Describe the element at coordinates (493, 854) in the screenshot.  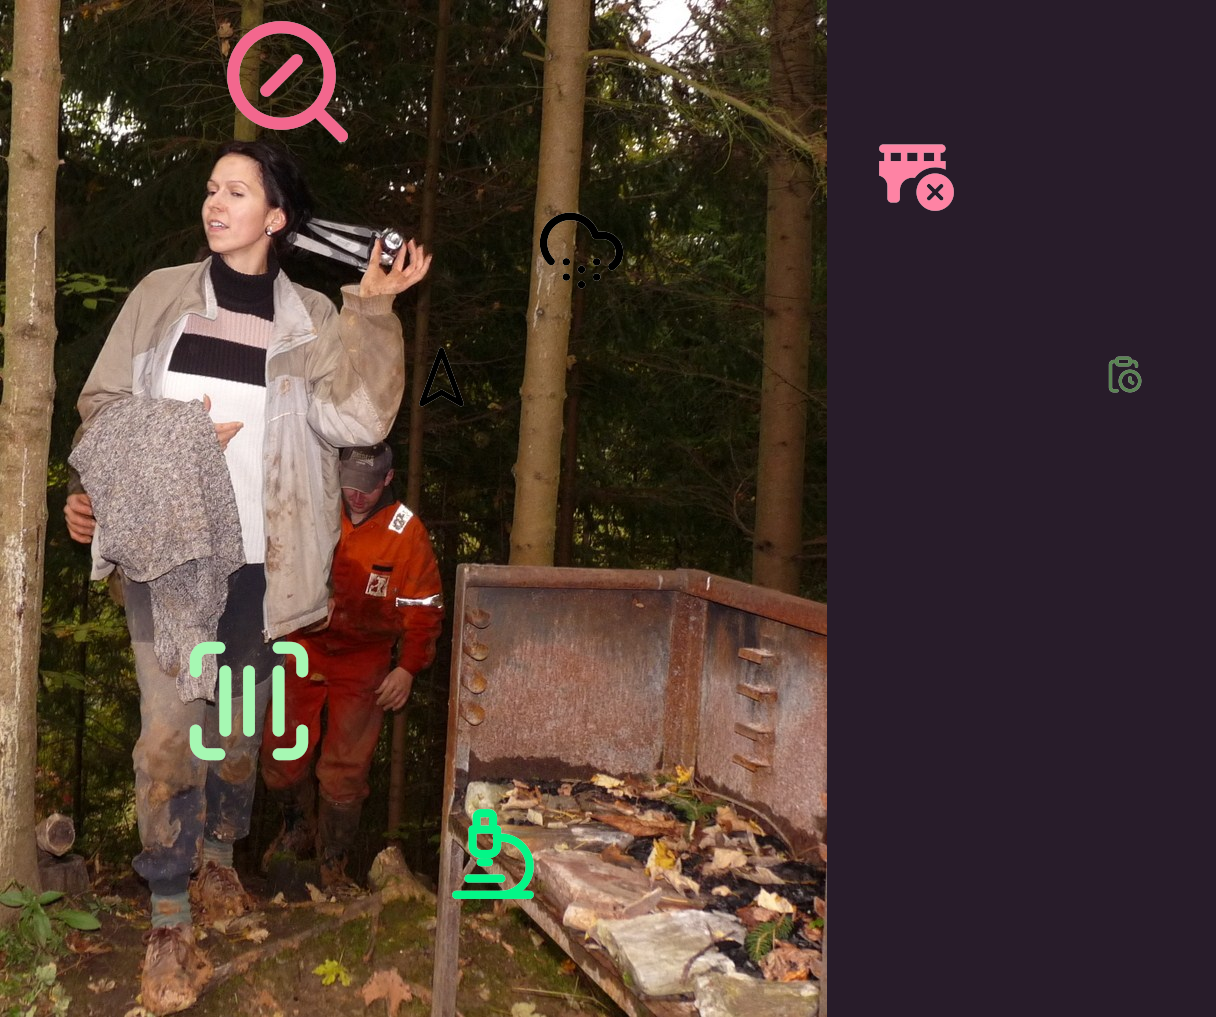
I see `access scientific or research tools` at that location.